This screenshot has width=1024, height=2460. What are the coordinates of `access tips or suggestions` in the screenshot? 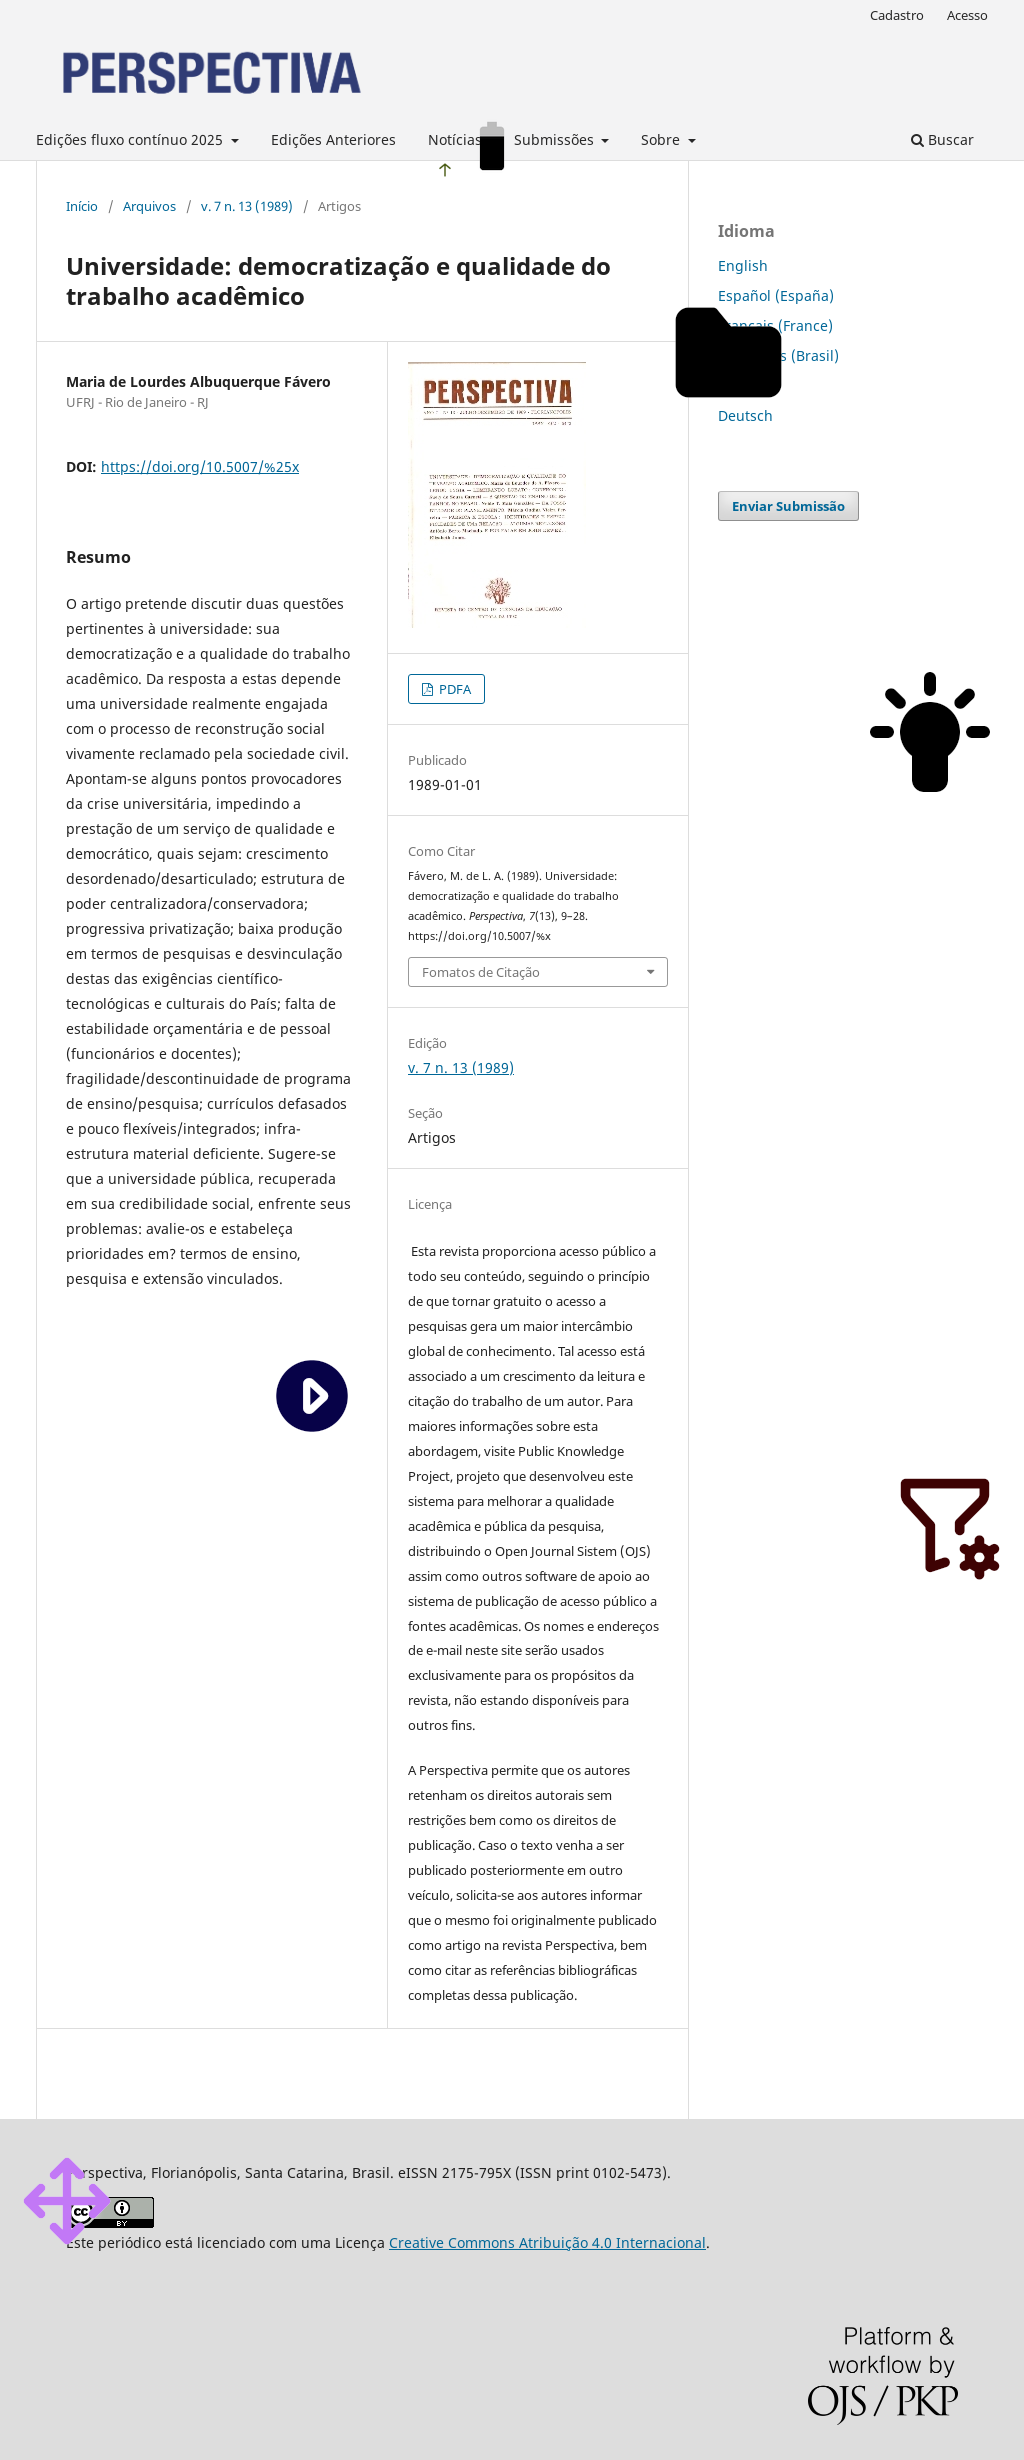 It's located at (930, 732).